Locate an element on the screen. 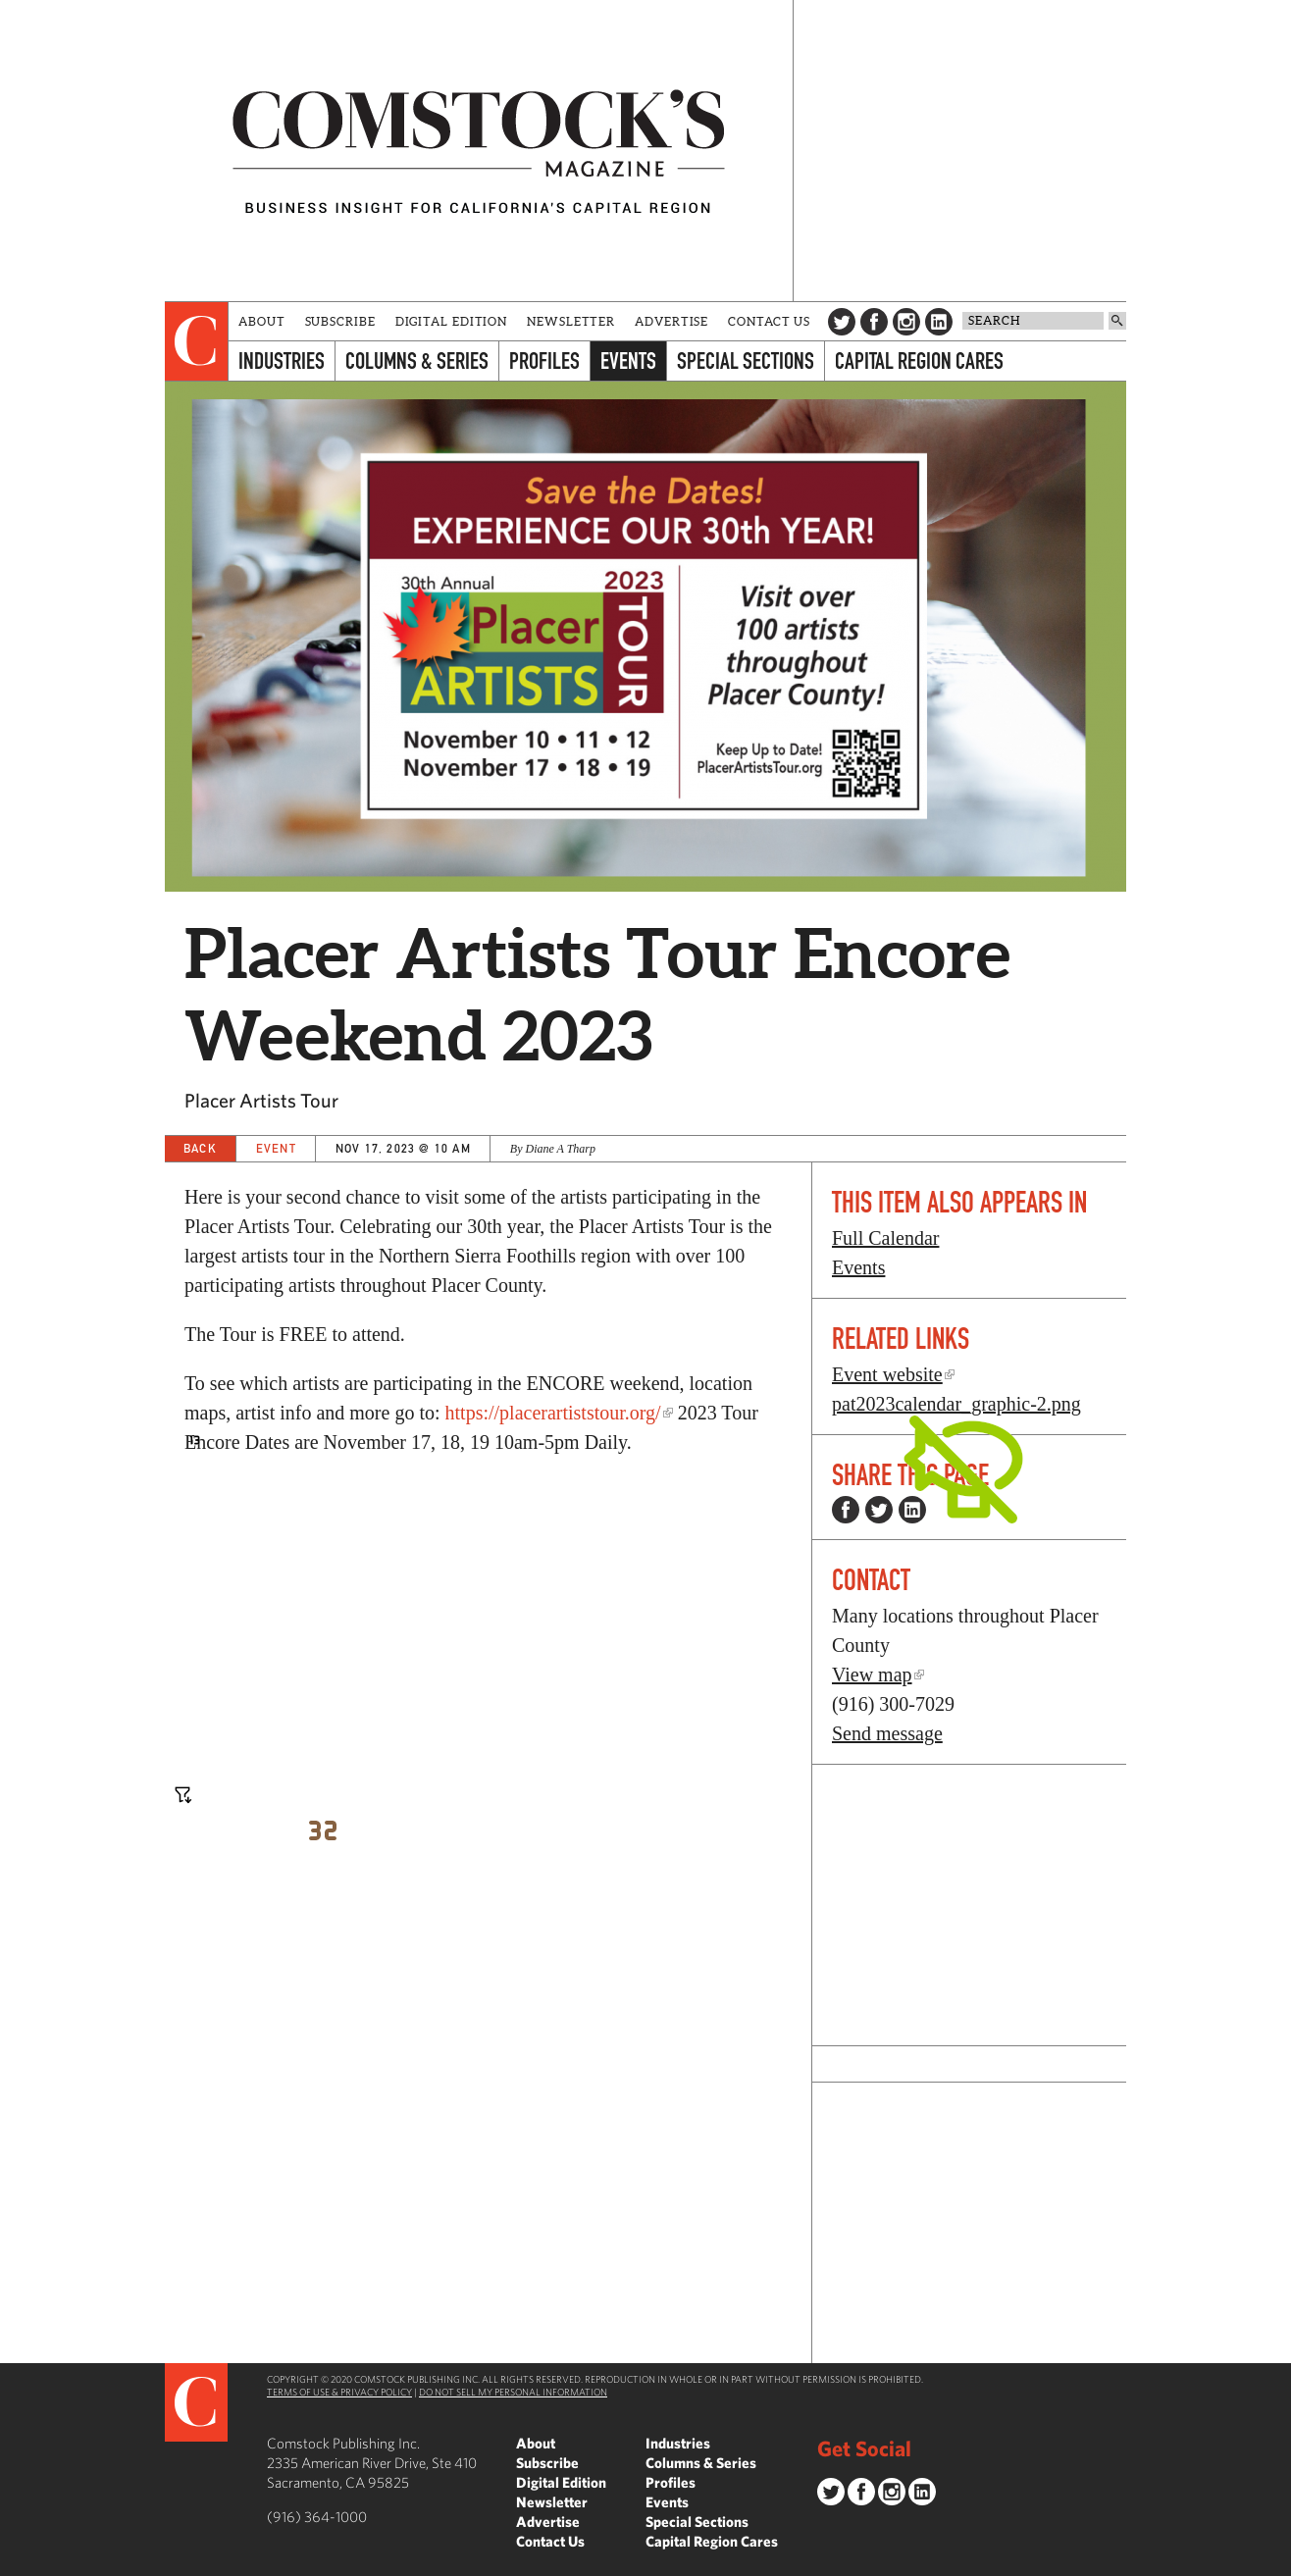 This screenshot has height=2576, width=1291. disable airship or blimp tracking is located at coordinates (963, 1469).